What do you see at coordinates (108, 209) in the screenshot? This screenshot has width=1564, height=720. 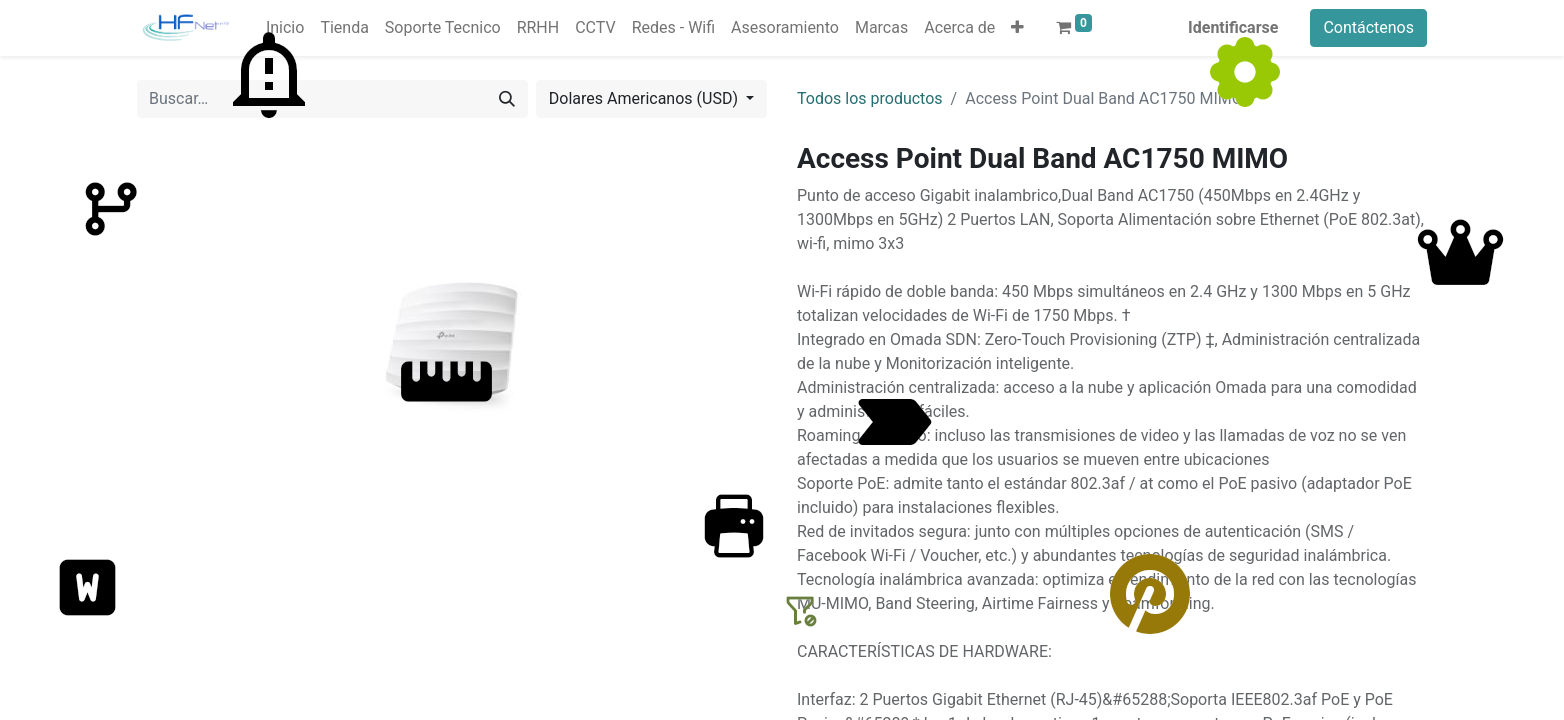 I see `view repository branches` at bounding box center [108, 209].